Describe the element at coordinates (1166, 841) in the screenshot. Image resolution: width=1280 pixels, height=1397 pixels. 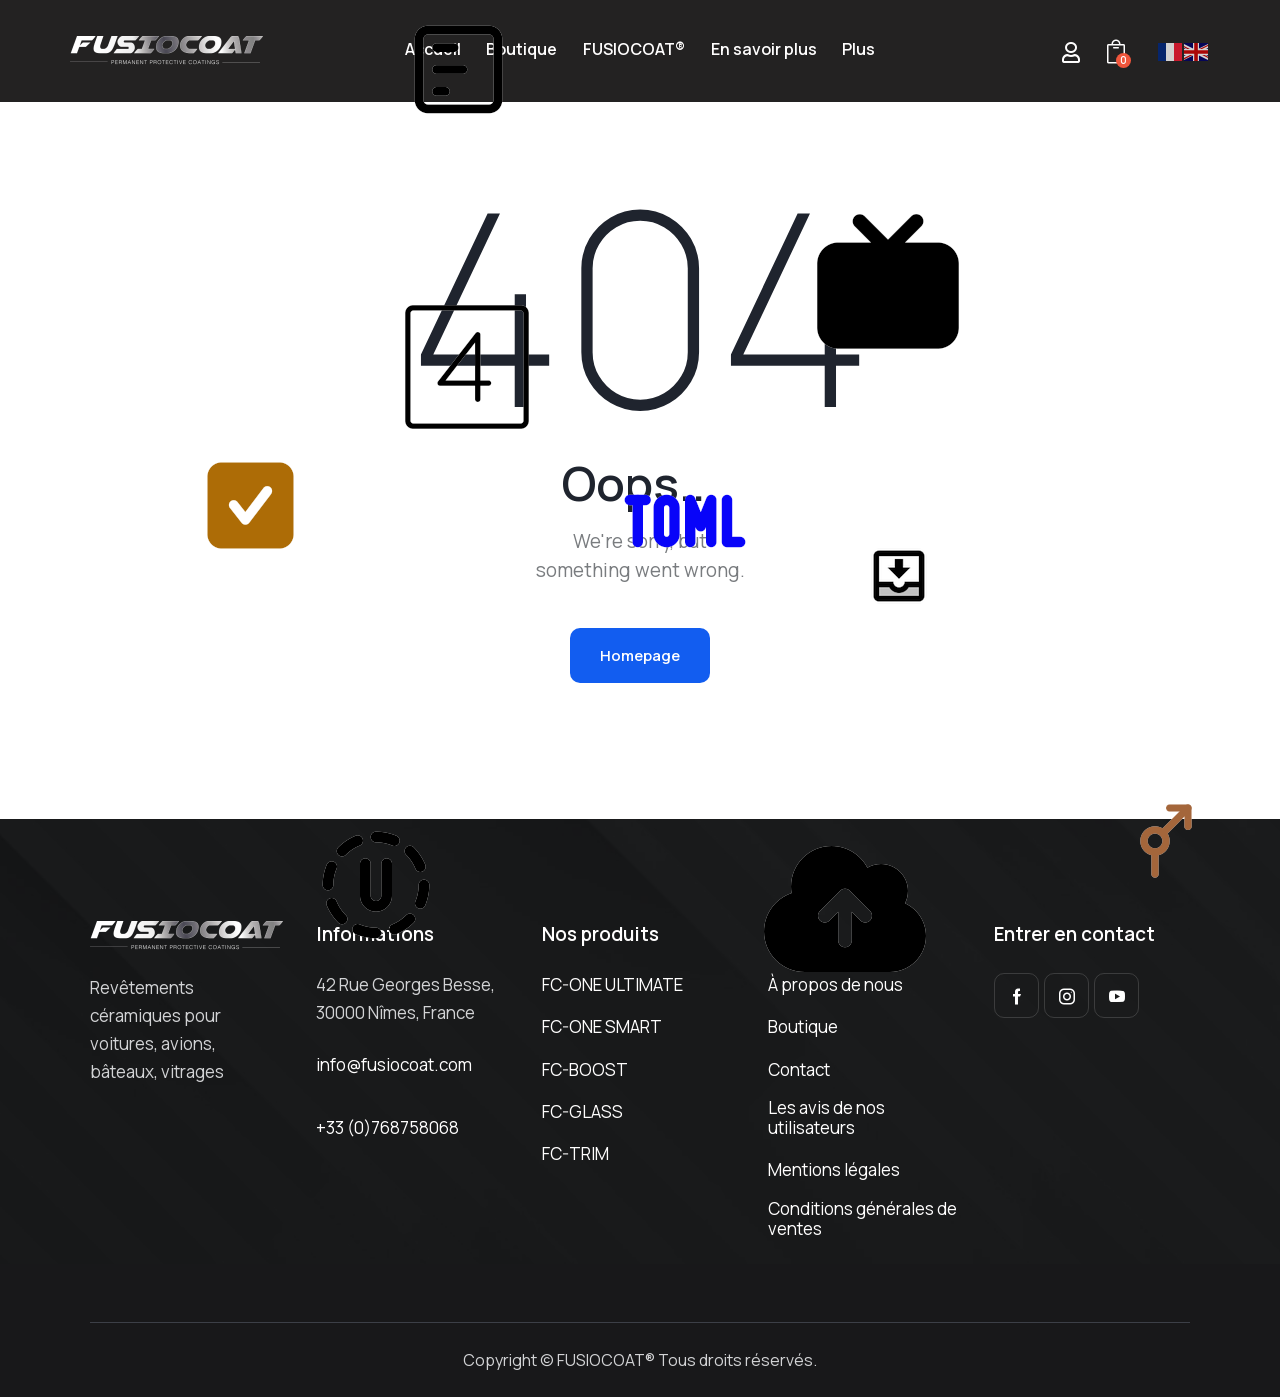
I see `take the last right exit at the roundabout` at that location.